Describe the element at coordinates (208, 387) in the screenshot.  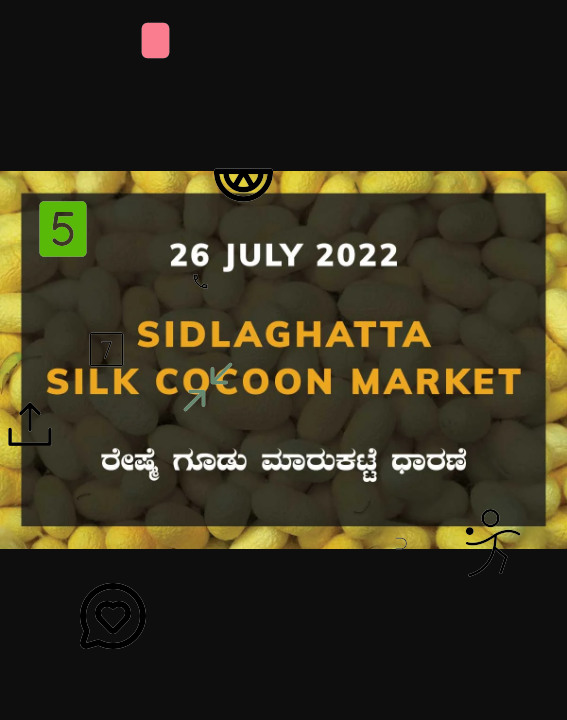
I see `collapse or minimize content` at that location.